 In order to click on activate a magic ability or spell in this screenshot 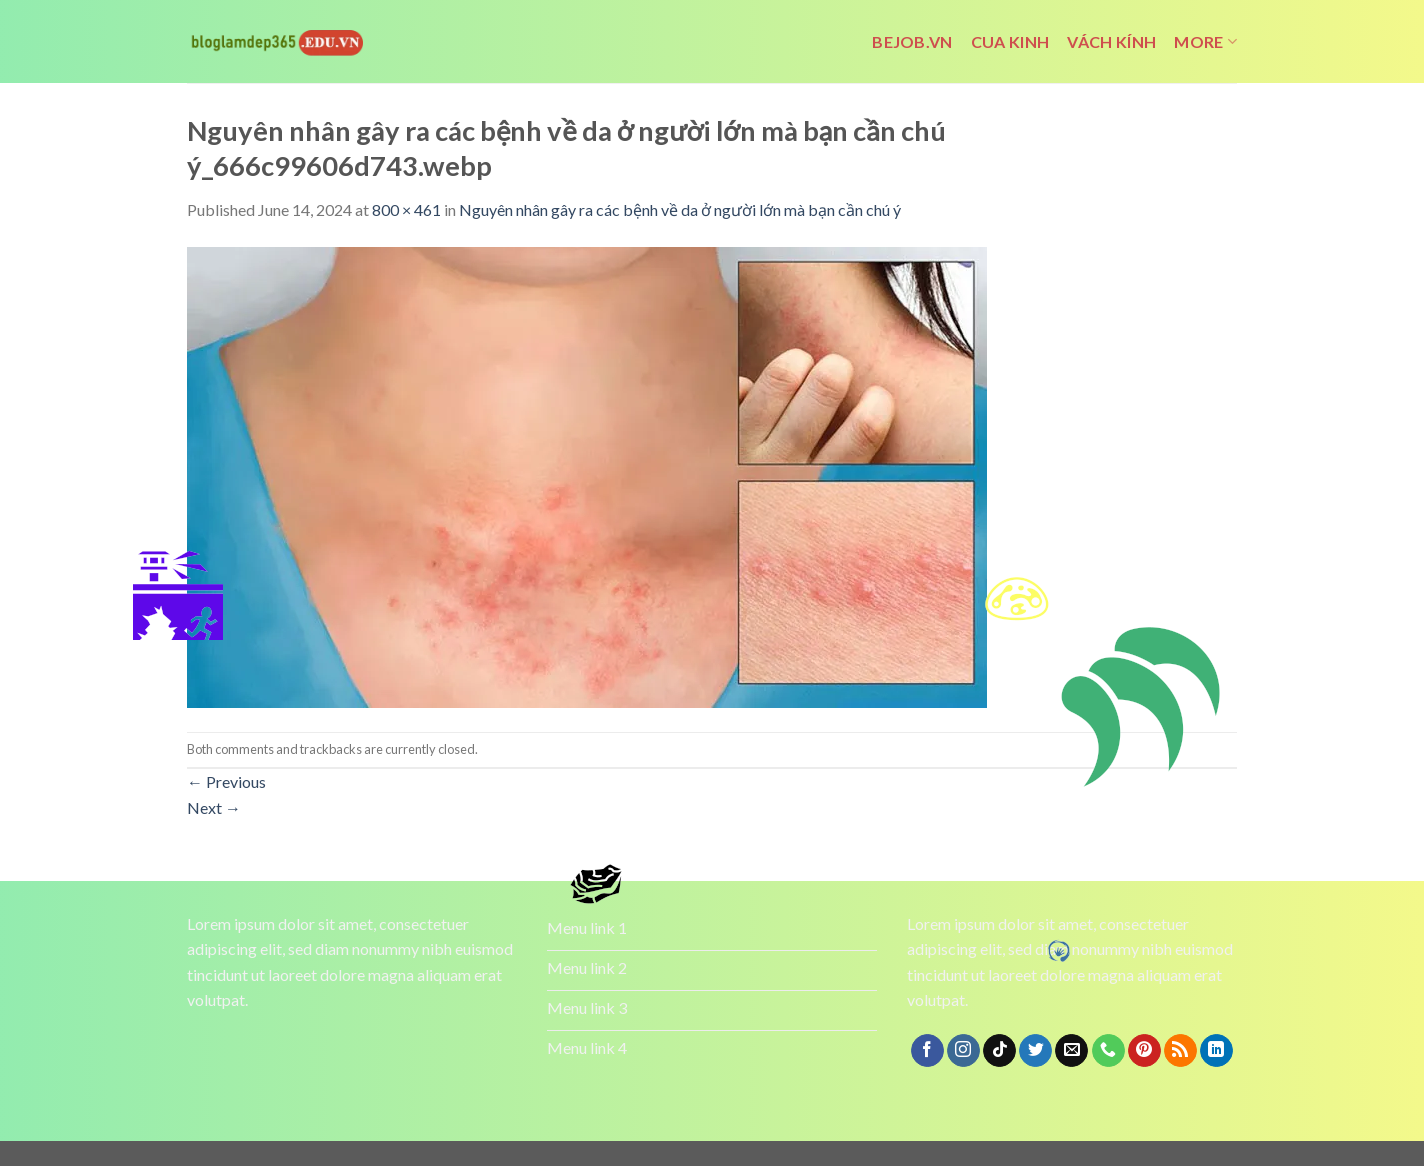, I will do `click(1059, 951)`.